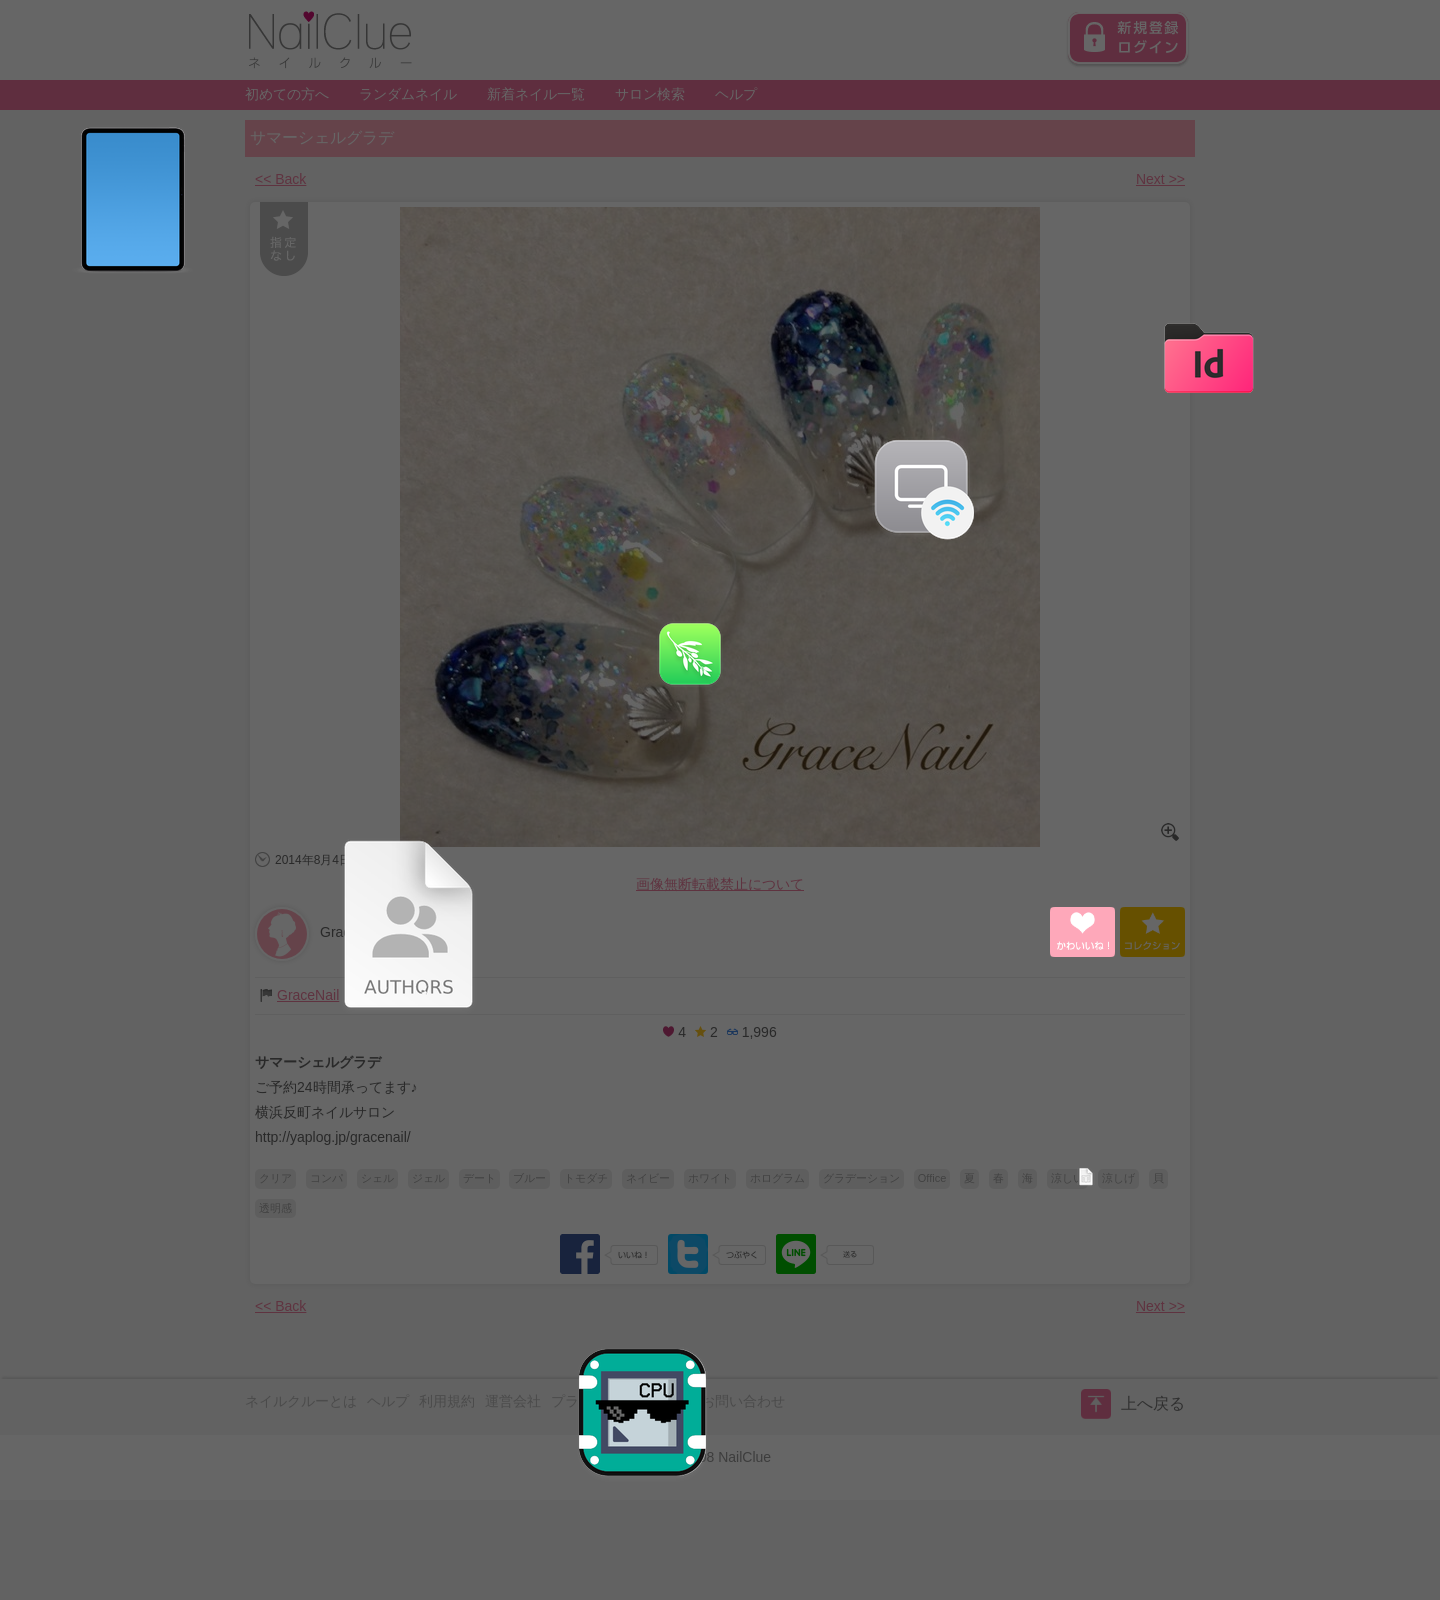 The image size is (1440, 1600). What do you see at coordinates (133, 201) in the screenshot?
I see `iPad Pro device connected to your system` at bounding box center [133, 201].